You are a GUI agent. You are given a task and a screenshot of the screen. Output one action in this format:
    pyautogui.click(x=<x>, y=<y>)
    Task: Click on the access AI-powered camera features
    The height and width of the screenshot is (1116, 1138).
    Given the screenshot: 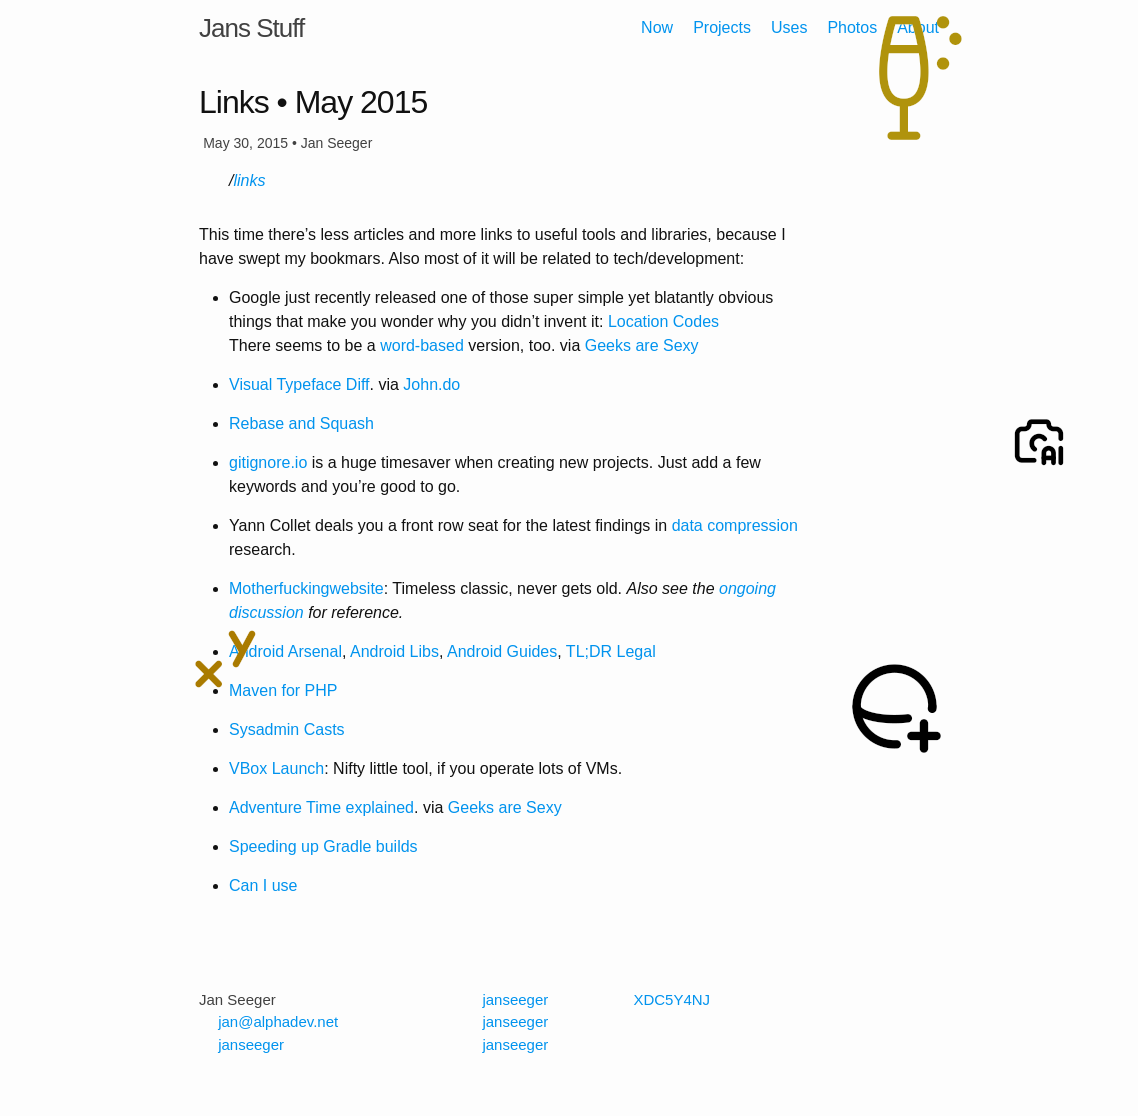 What is the action you would take?
    pyautogui.click(x=1039, y=441)
    